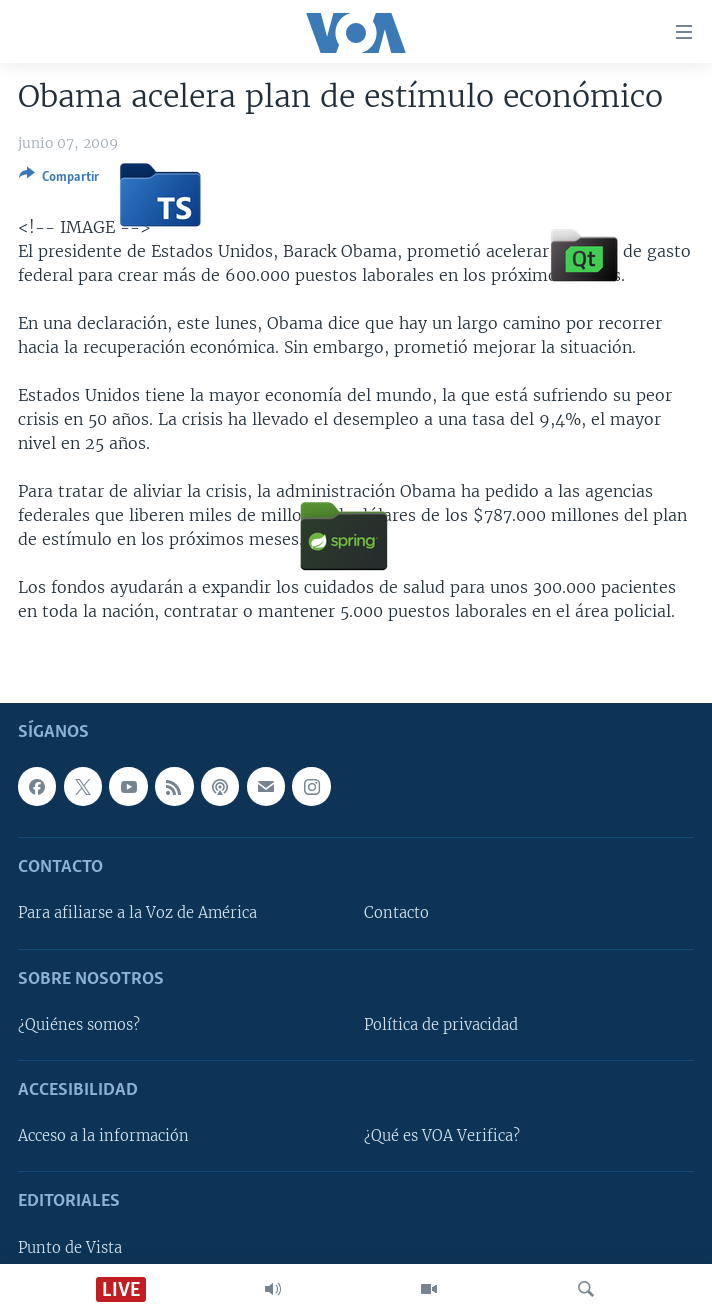  Describe the element at coordinates (584, 257) in the screenshot. I see `folder containing Qt framework project files` at that location.